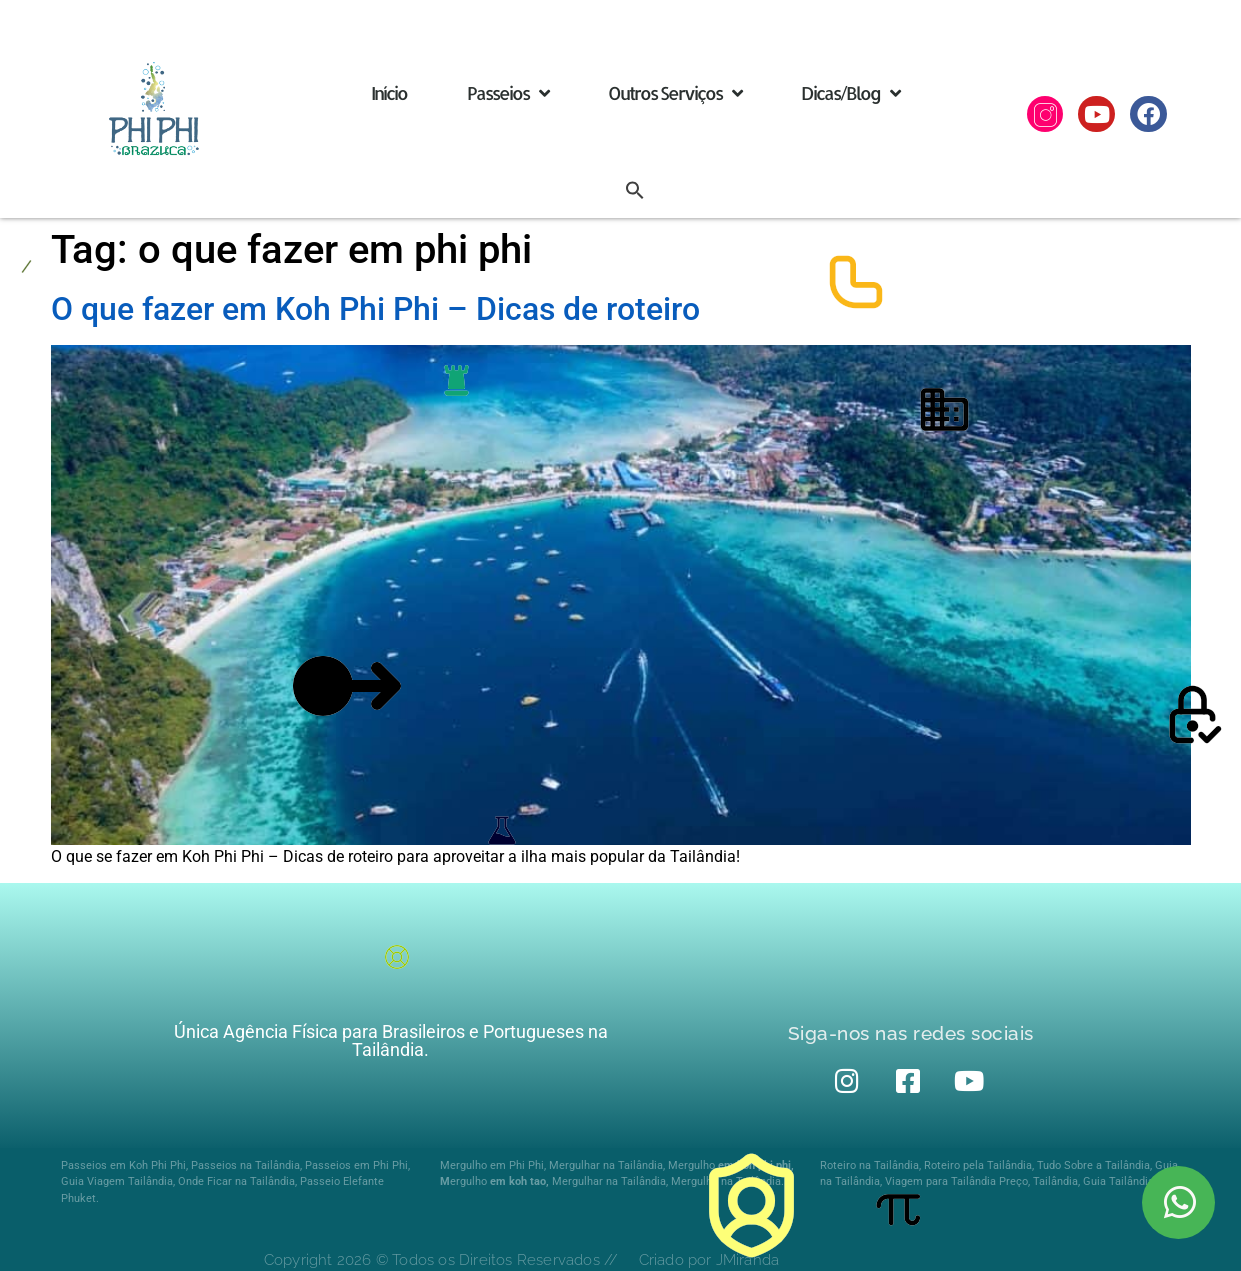  What do you see at coordinates (26, 266) in the screenshot?
I see `indicates a disabled or unavailable feature` at bounding box center [26, 266].